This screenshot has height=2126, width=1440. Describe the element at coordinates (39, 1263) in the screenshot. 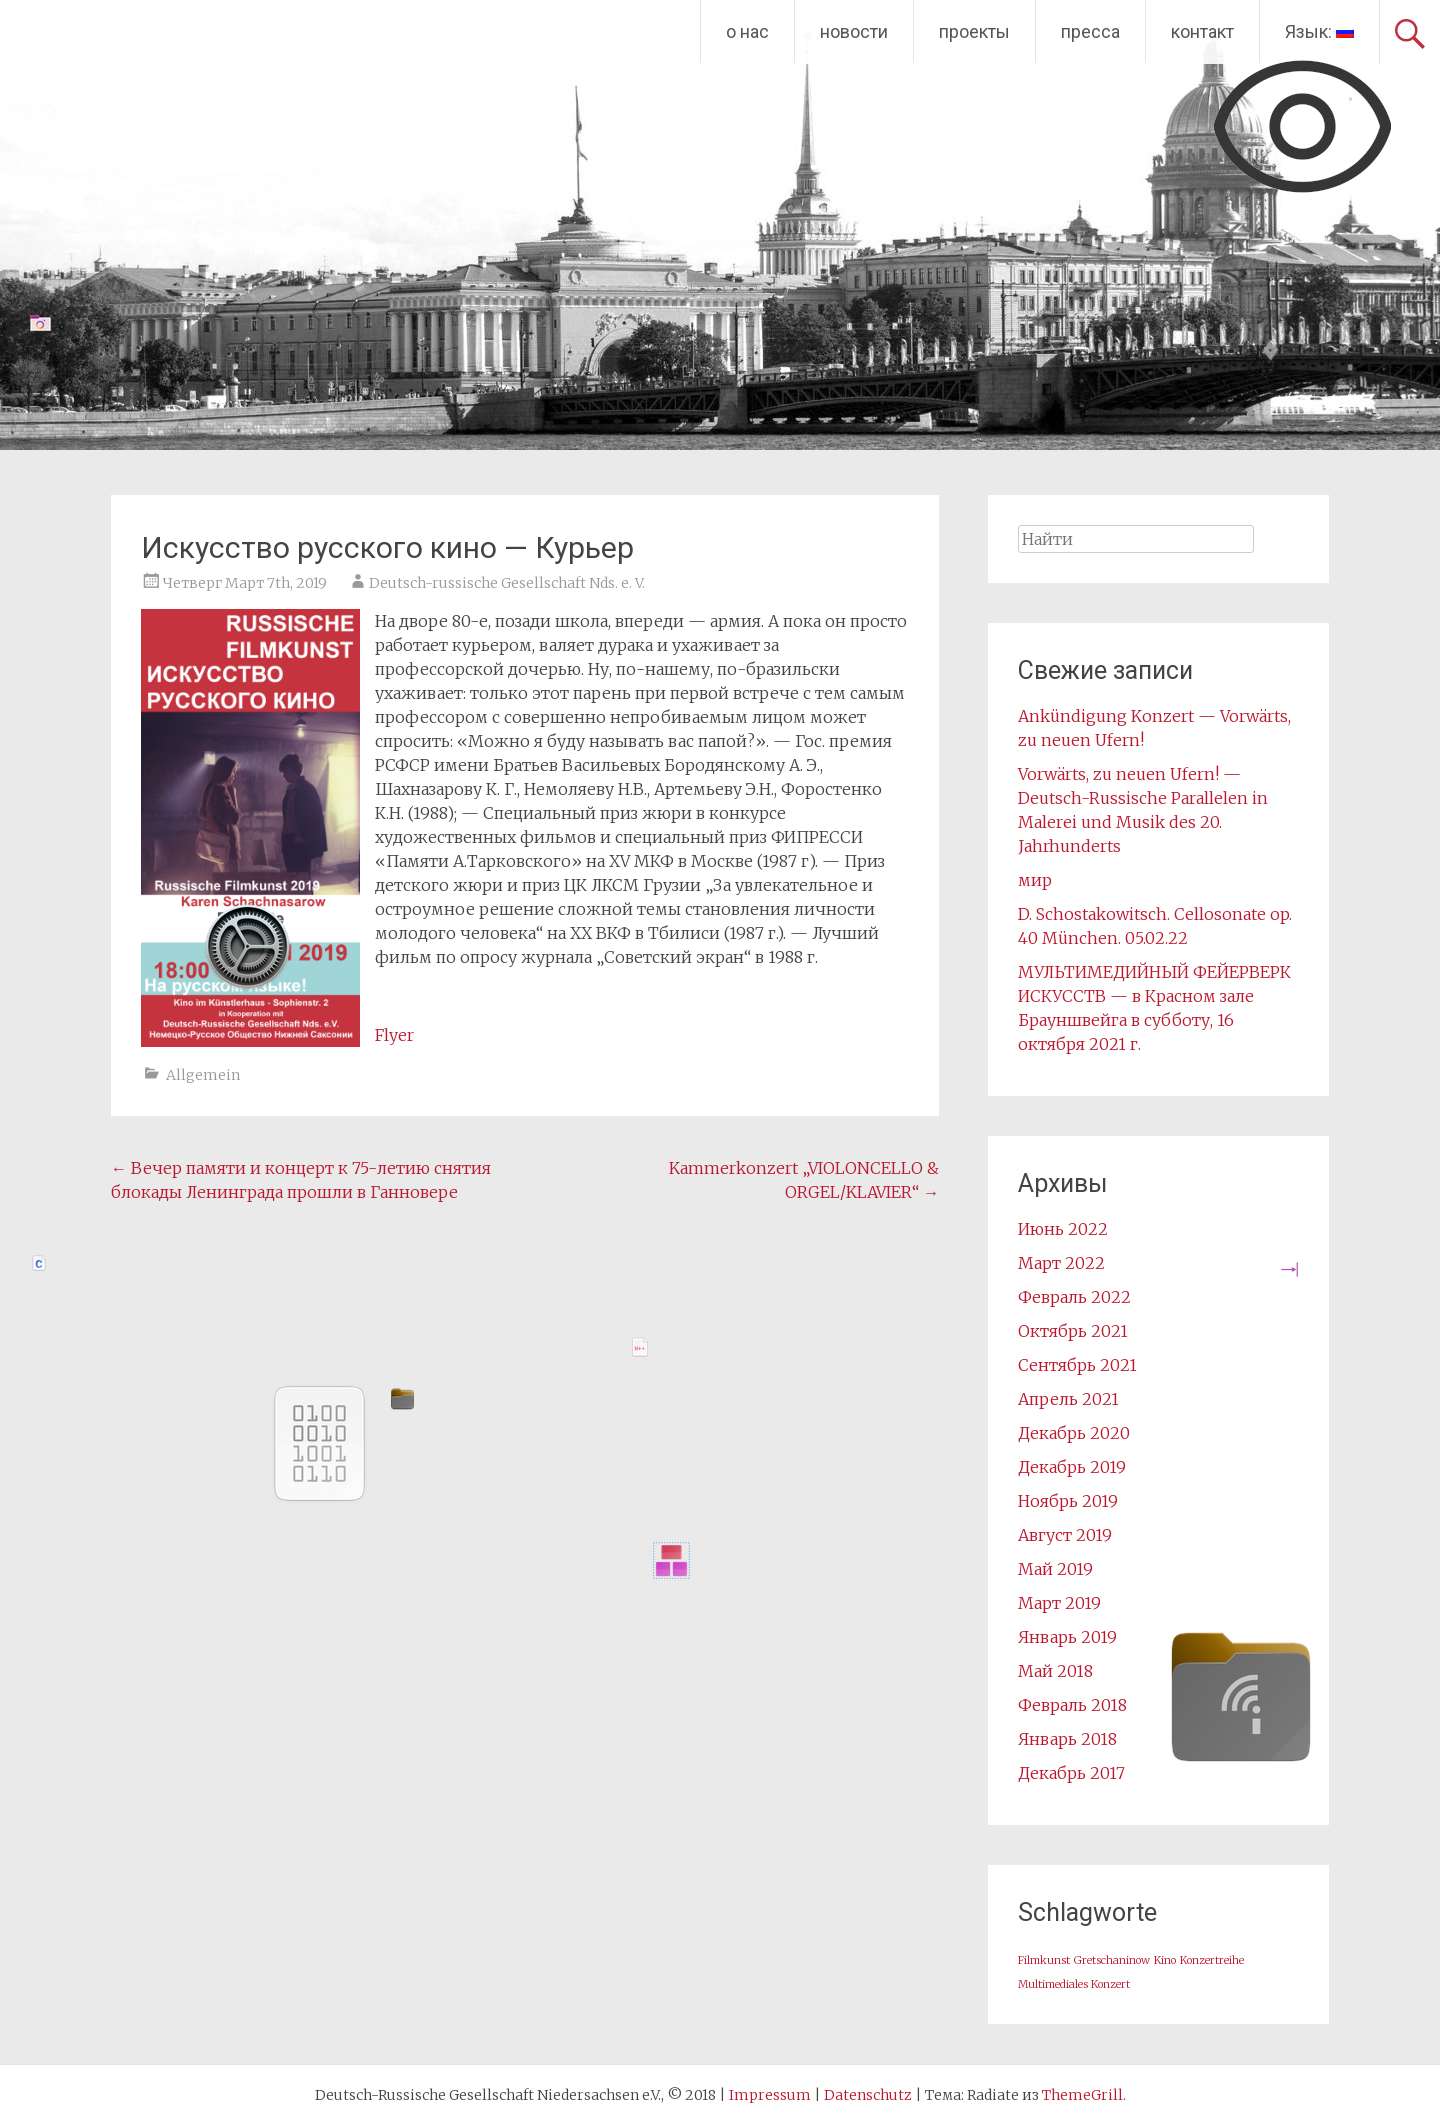

I see `a C programming language source file` at that location.